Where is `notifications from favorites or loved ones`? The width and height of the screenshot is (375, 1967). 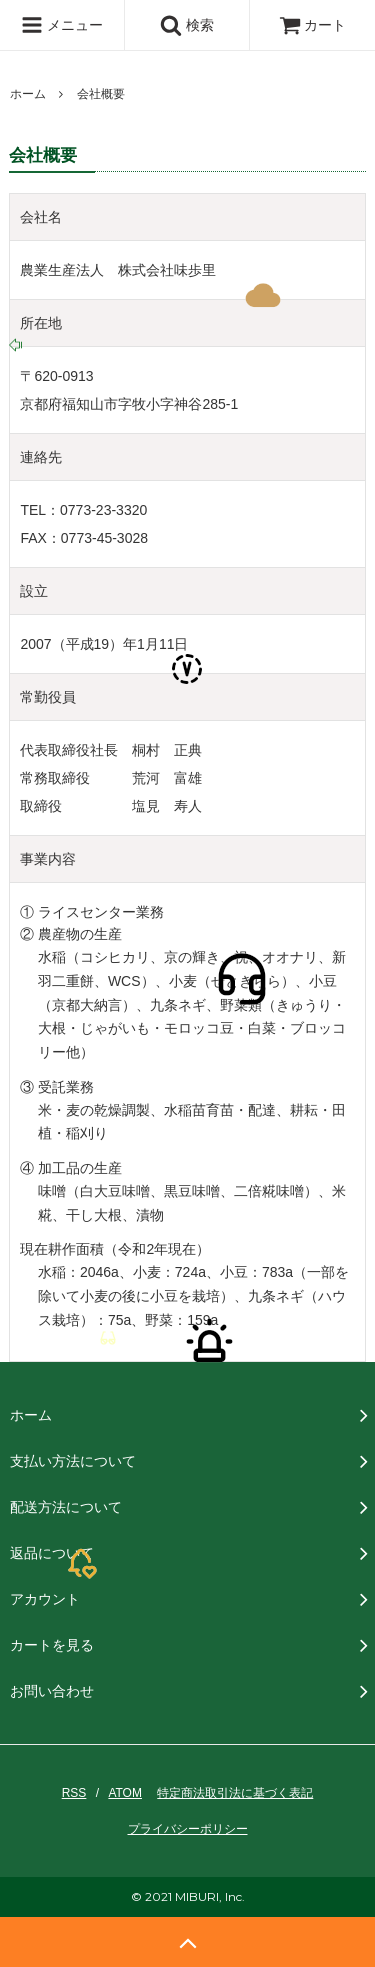 notifications from favorites or loved ones is located at coordinates (81, 1563).